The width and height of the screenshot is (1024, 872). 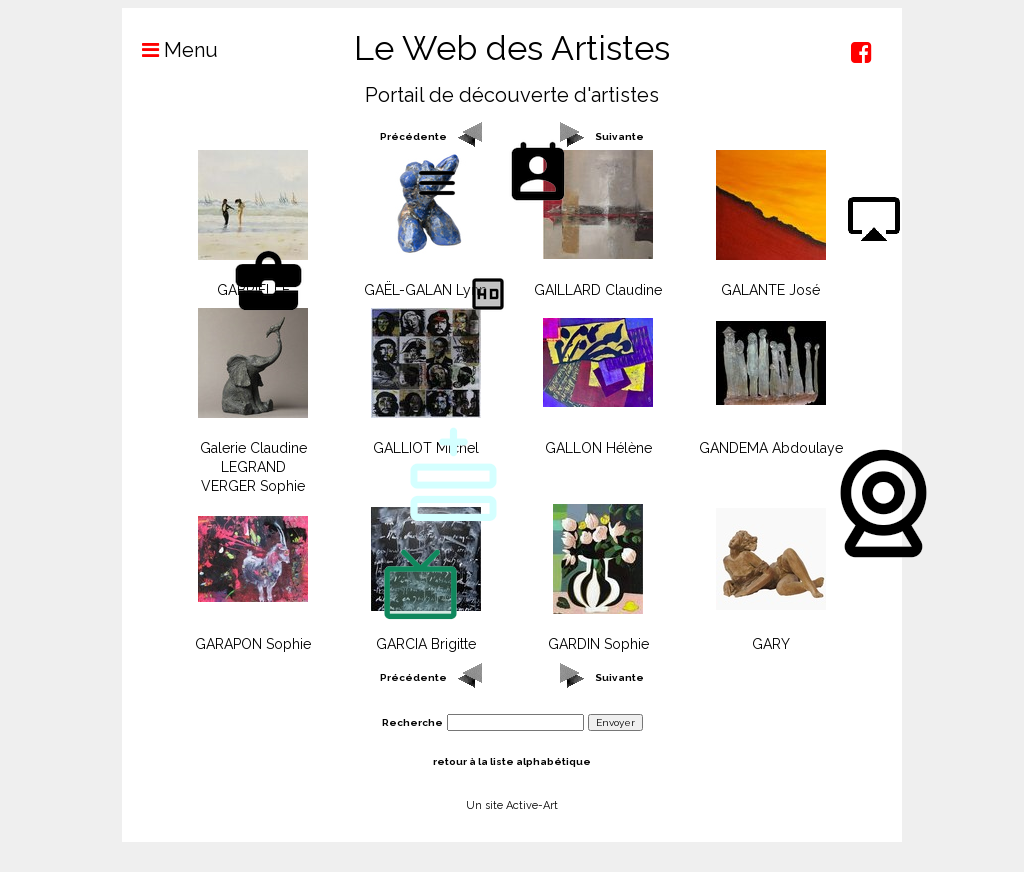 I want to click on open navigation menu, so click(x=437, y=183).